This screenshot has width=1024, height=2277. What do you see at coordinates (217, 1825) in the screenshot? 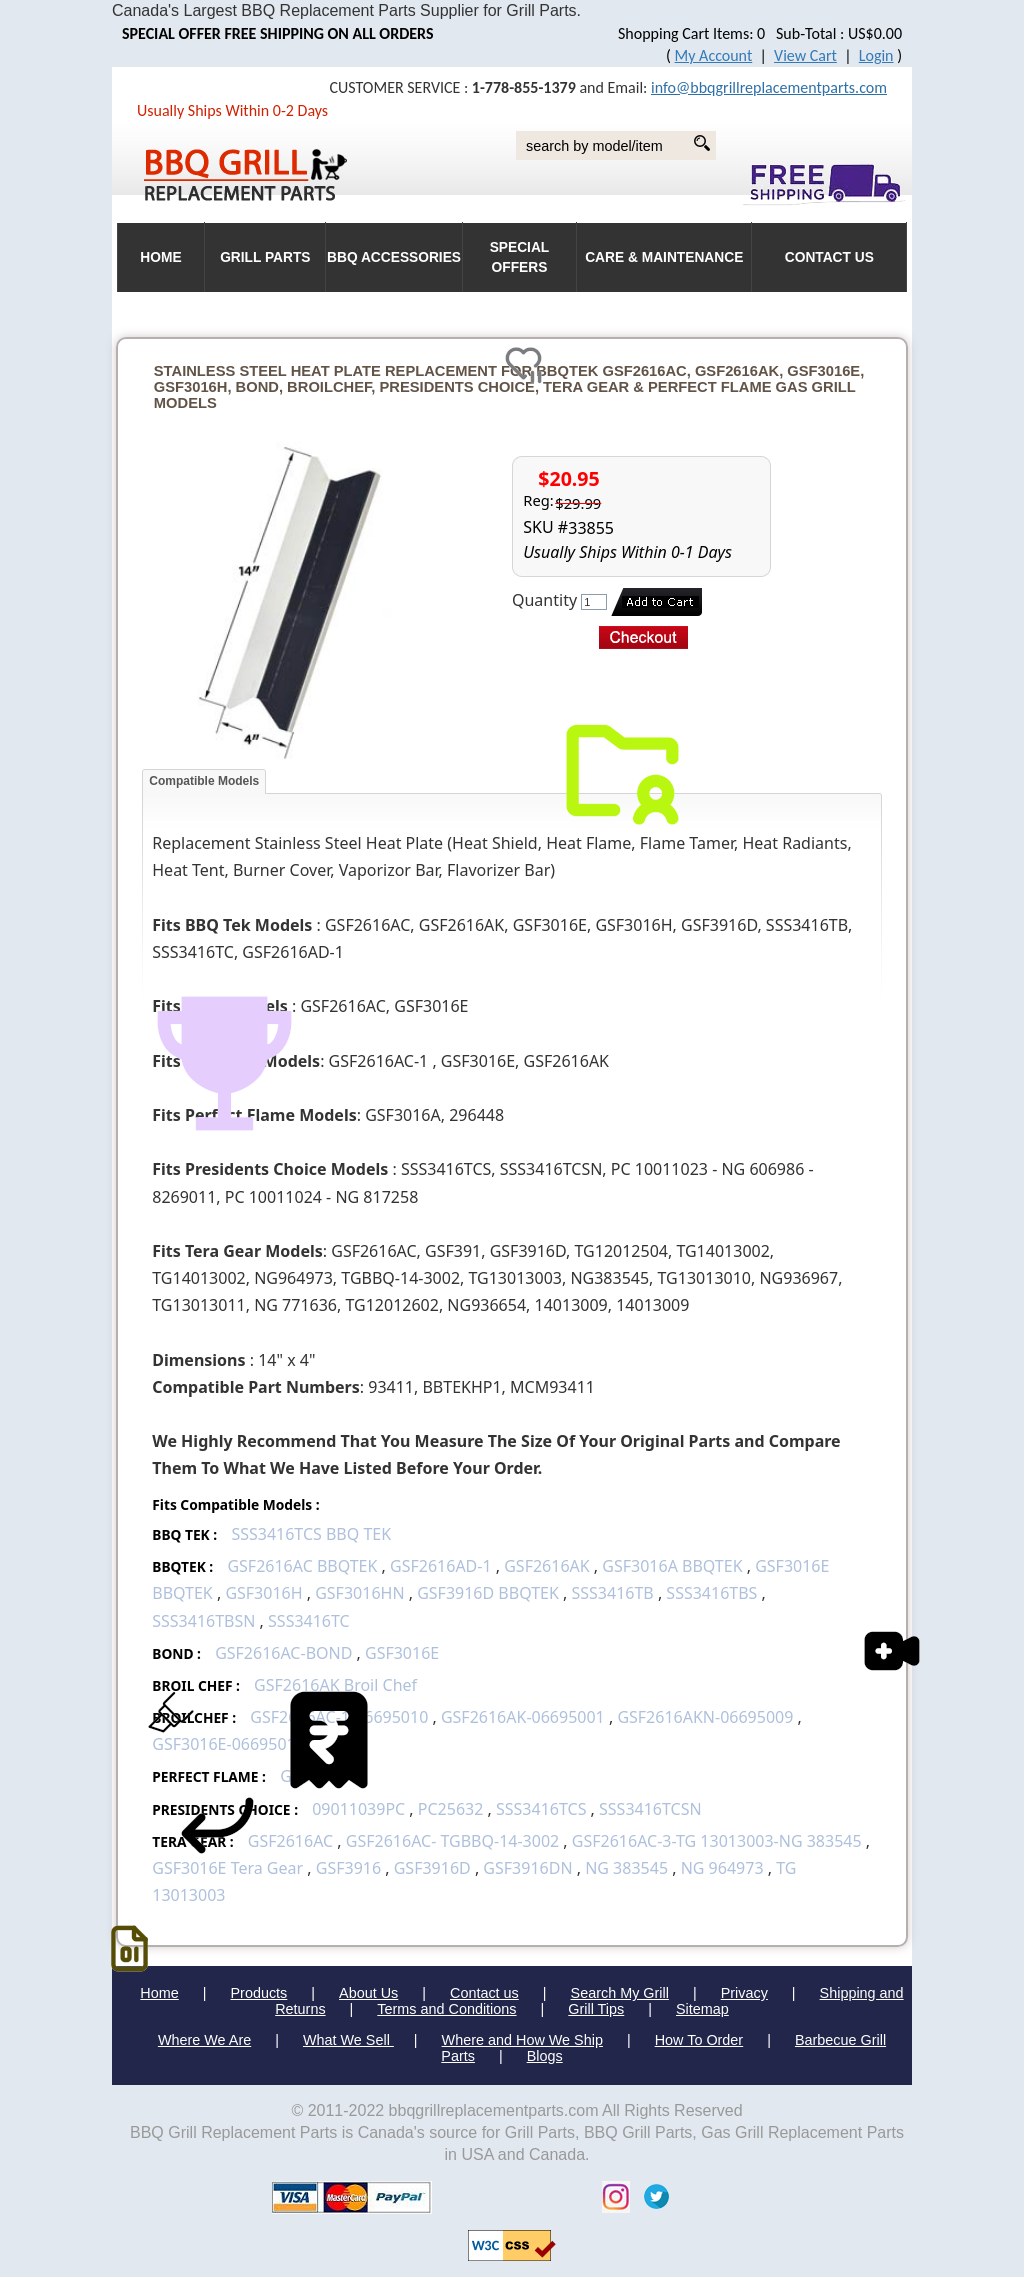
I see `reply to a message` at bounding box center [217, 1825].